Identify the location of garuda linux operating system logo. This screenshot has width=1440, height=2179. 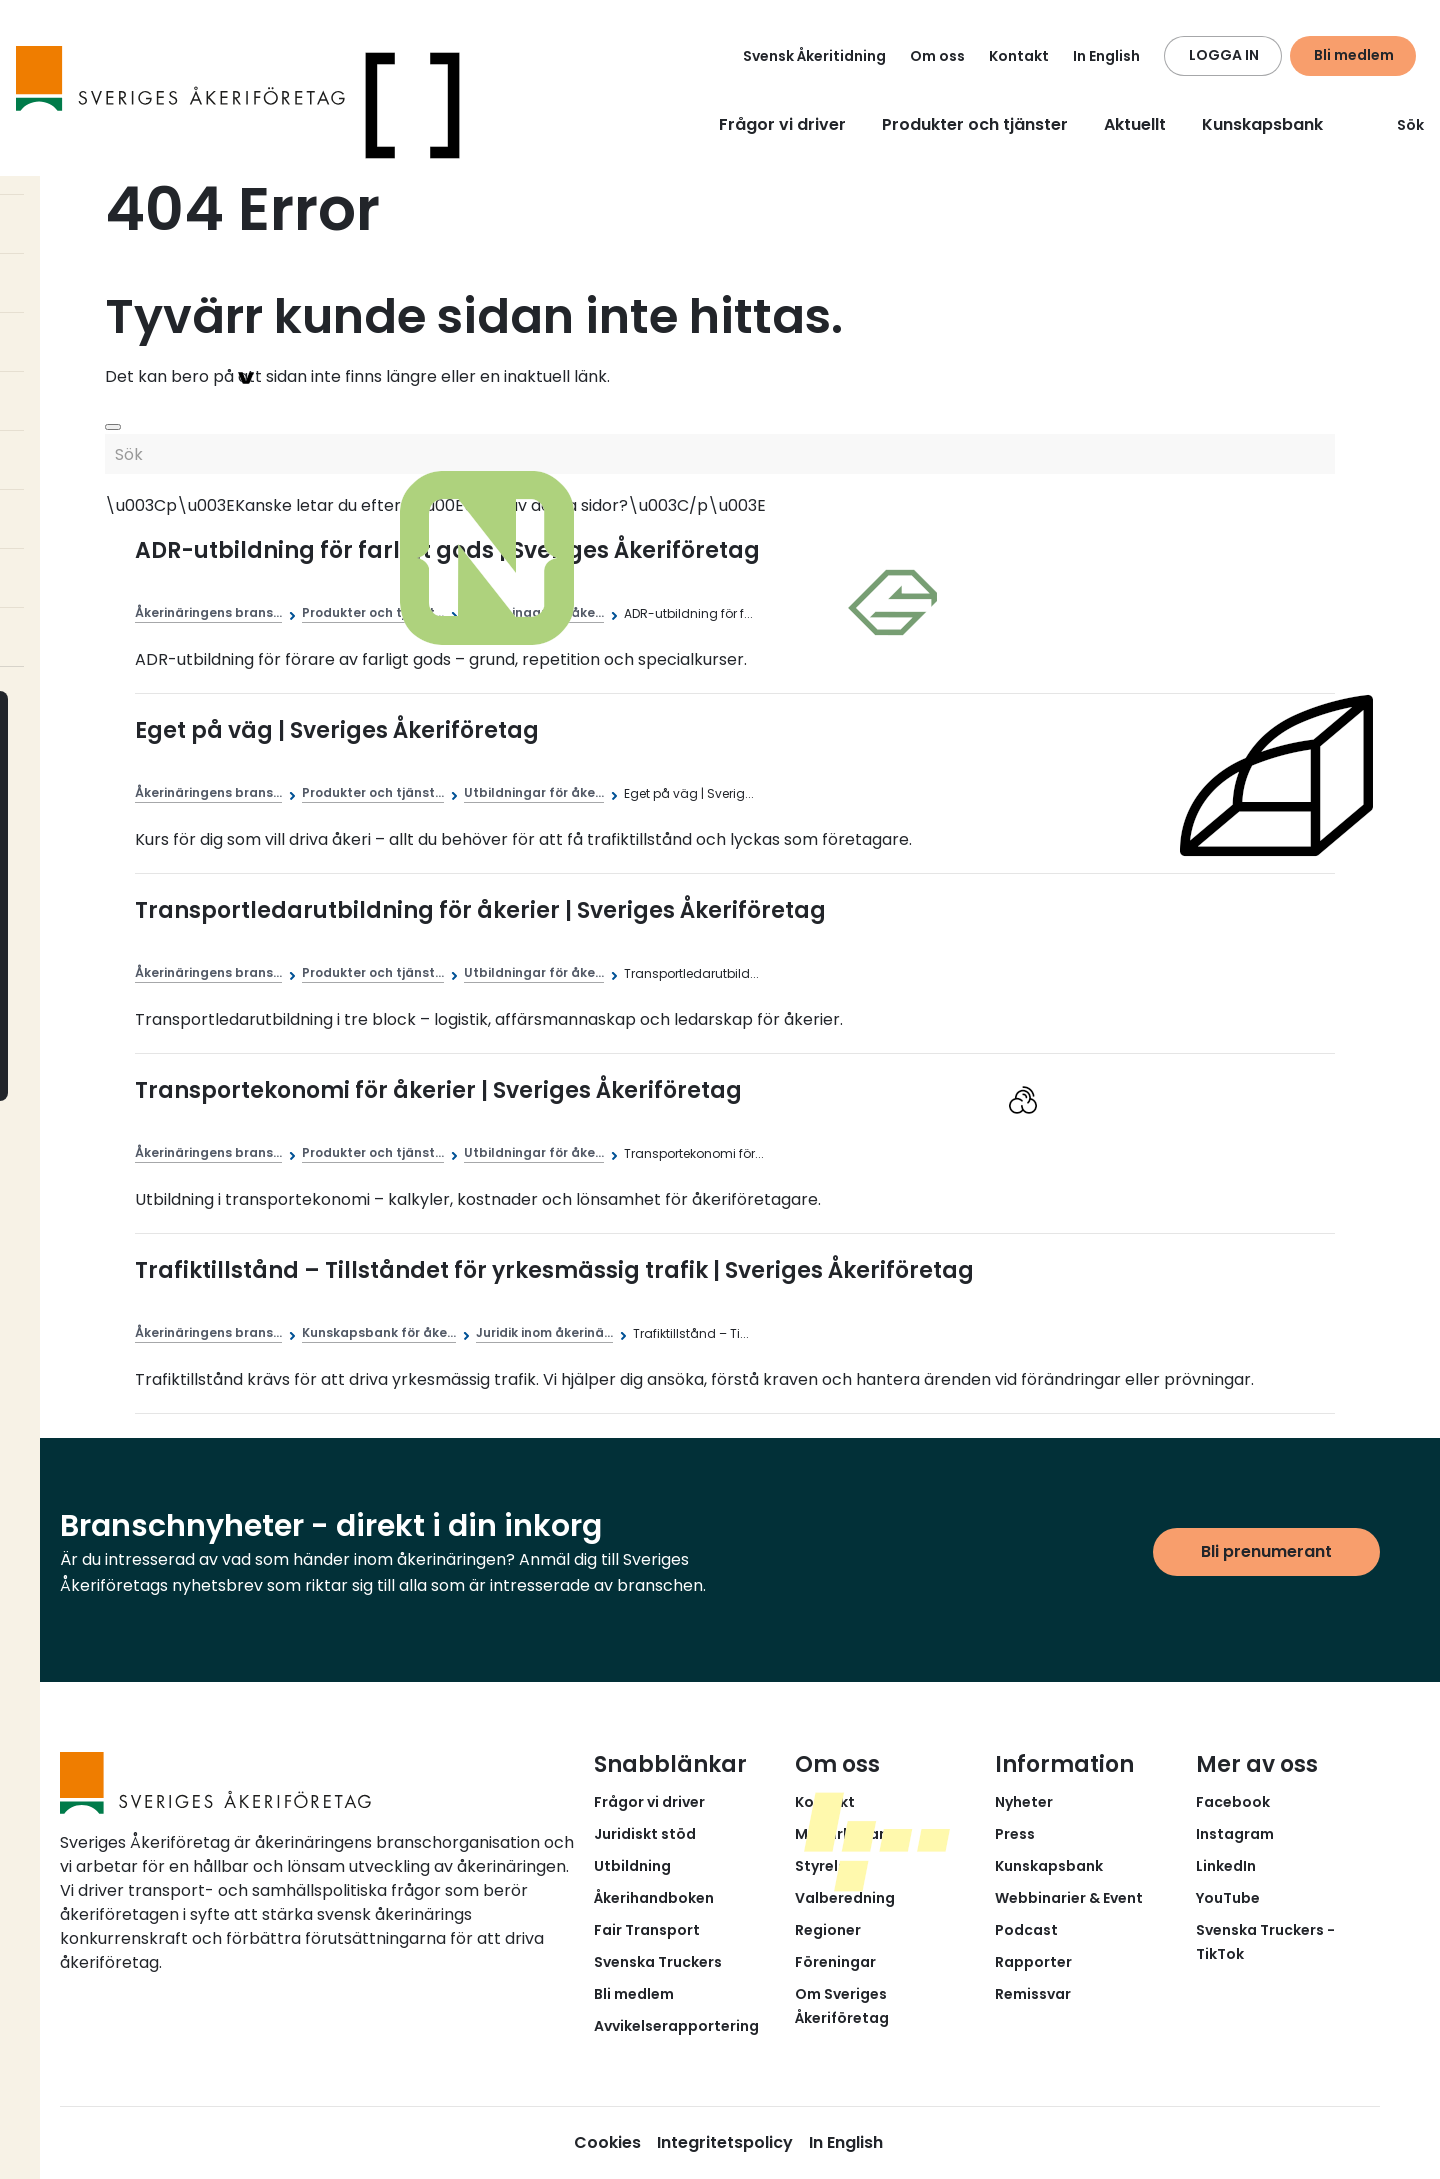
(892, 602).